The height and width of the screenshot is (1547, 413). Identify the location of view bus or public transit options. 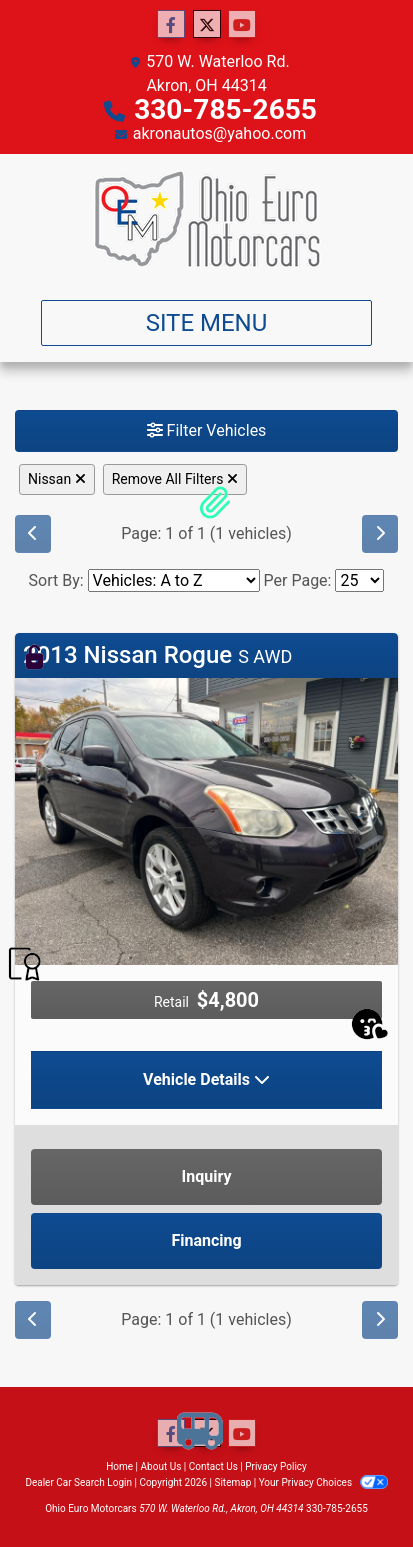
(200, 1431).